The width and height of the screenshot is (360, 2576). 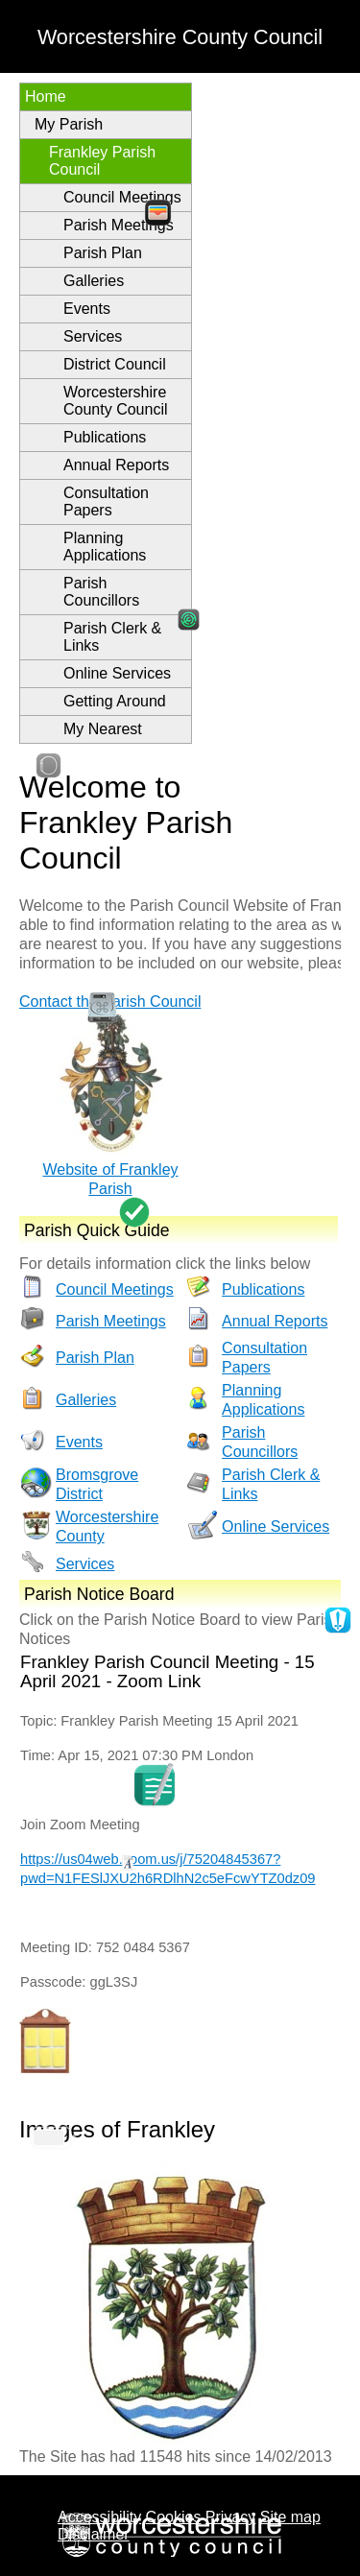 I want to click on access the root system drive, so click(x=102, y=1007).